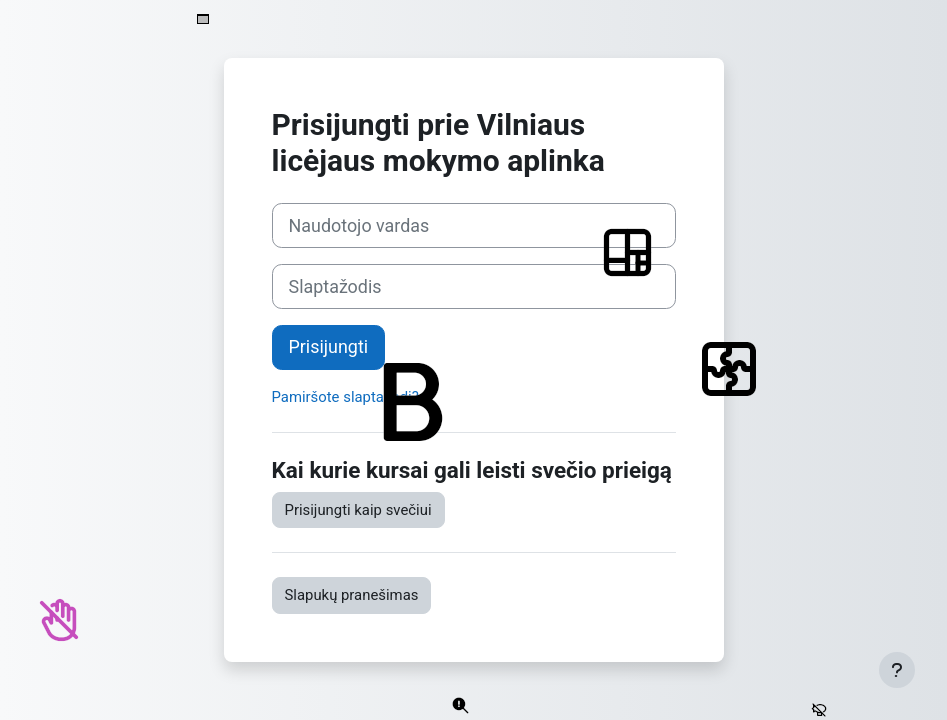 The image size is (947, 720). Describe the element at coordinates (627, 252) in the screenshot. I see `view treemap visualization` at that location.